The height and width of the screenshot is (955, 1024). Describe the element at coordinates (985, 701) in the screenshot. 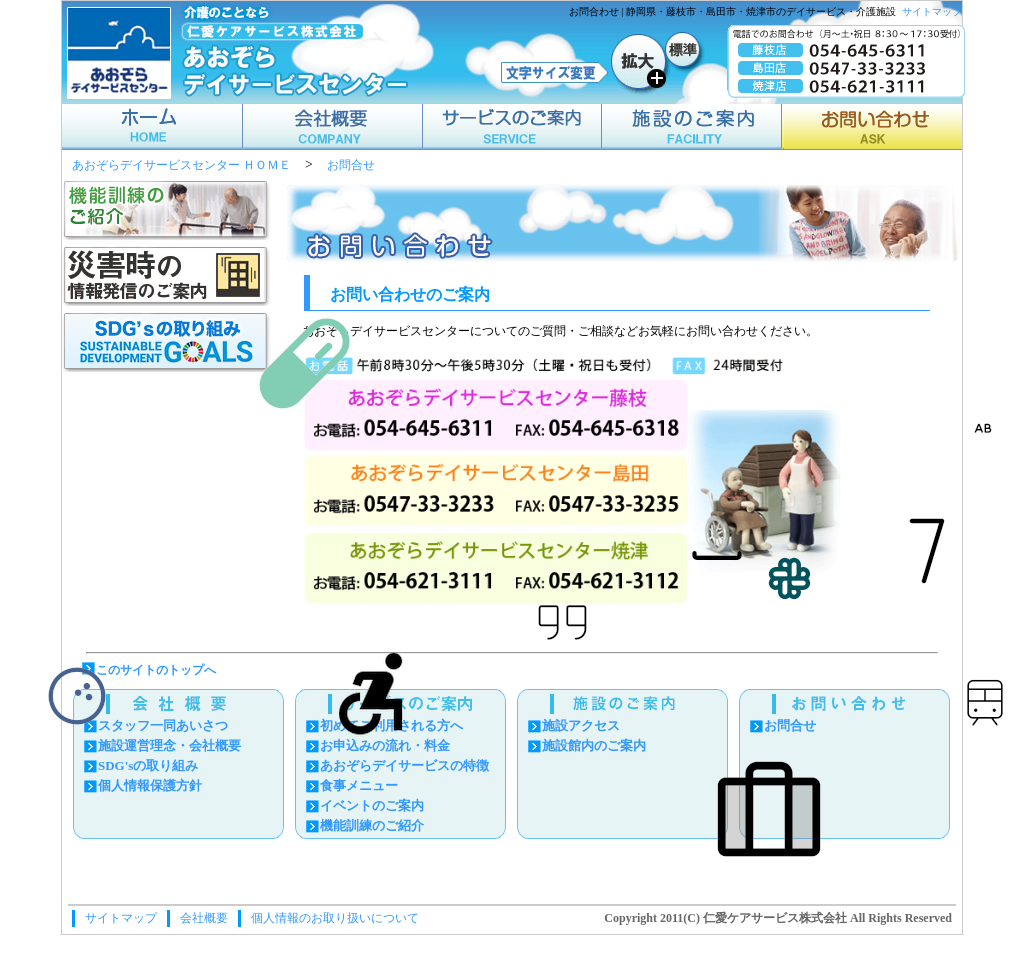

I see `view train schedules or transit options` at that location.